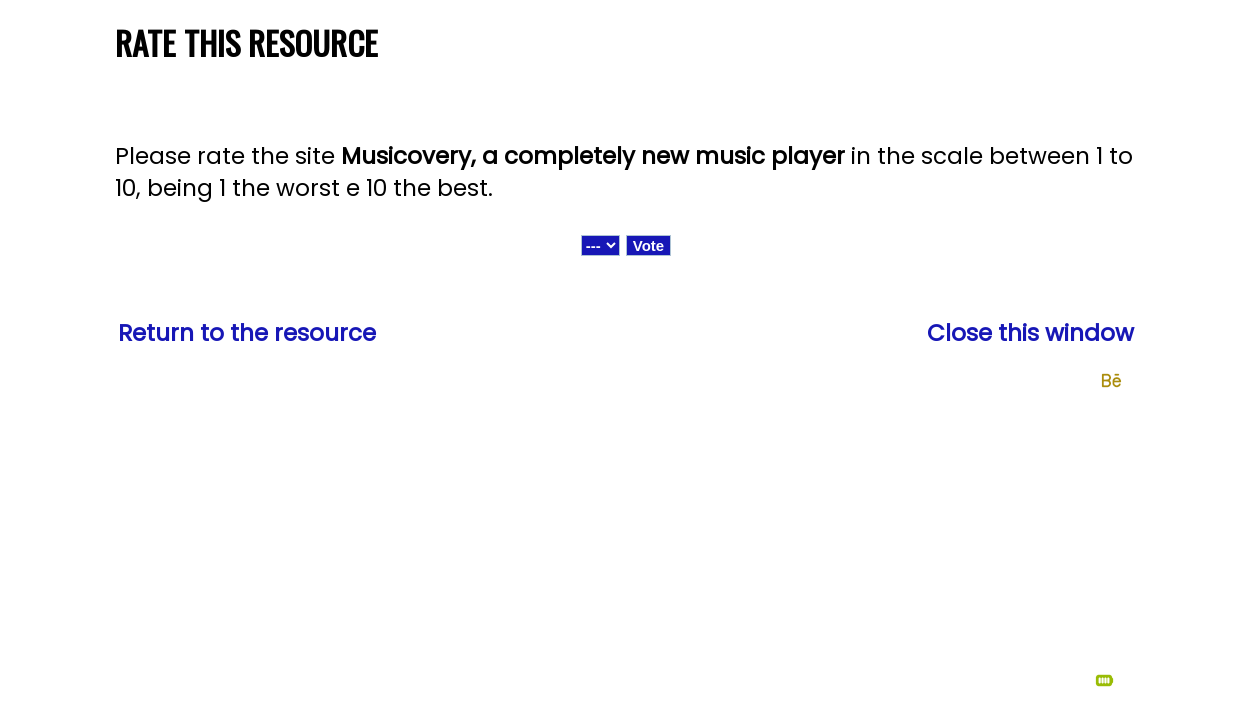 This screenshot has height=720, width=1252. What do you see at coordinates (1111, 380) in the screenshot?
I see `visit behance profile` at bounding box center [1111, 380].